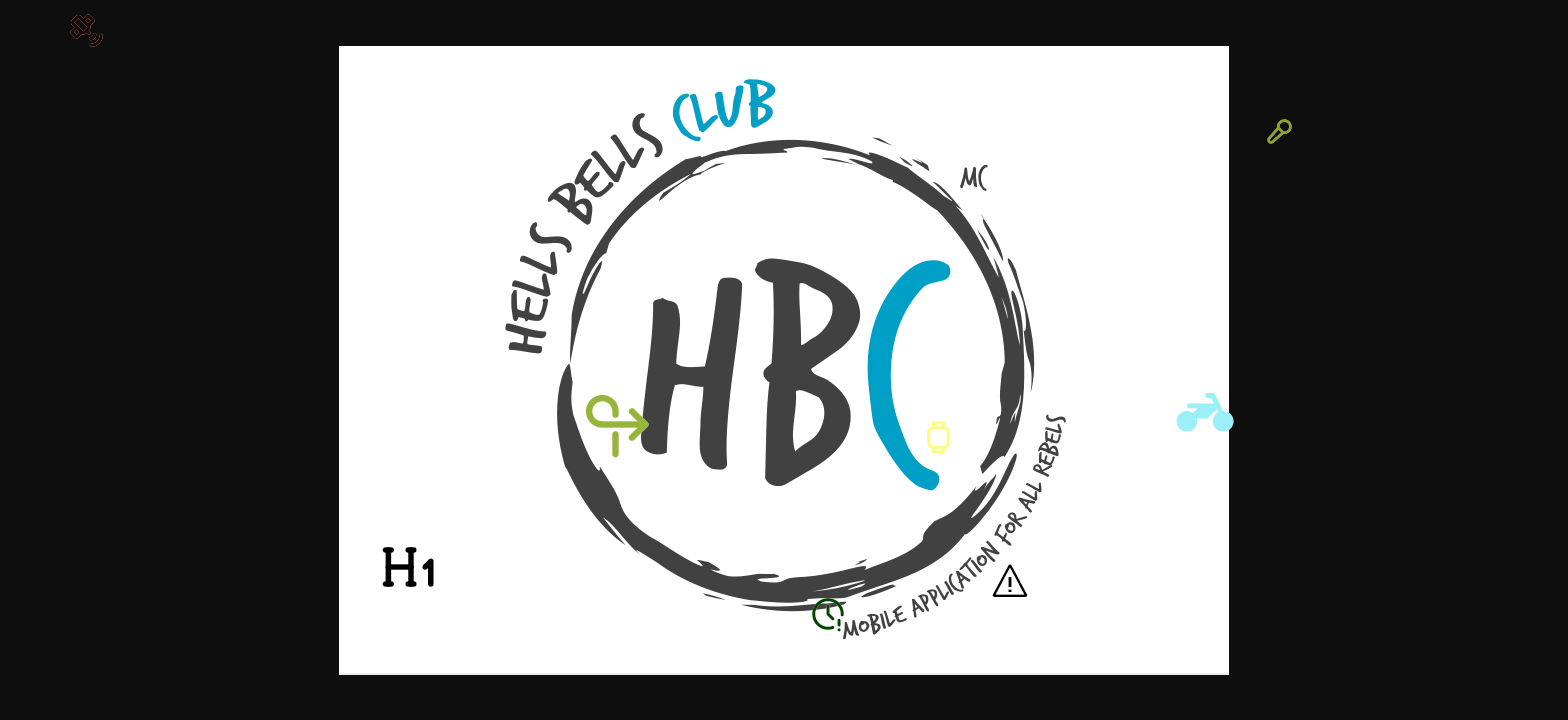  I want to click on access smartwatch settings, so click(938, 437).